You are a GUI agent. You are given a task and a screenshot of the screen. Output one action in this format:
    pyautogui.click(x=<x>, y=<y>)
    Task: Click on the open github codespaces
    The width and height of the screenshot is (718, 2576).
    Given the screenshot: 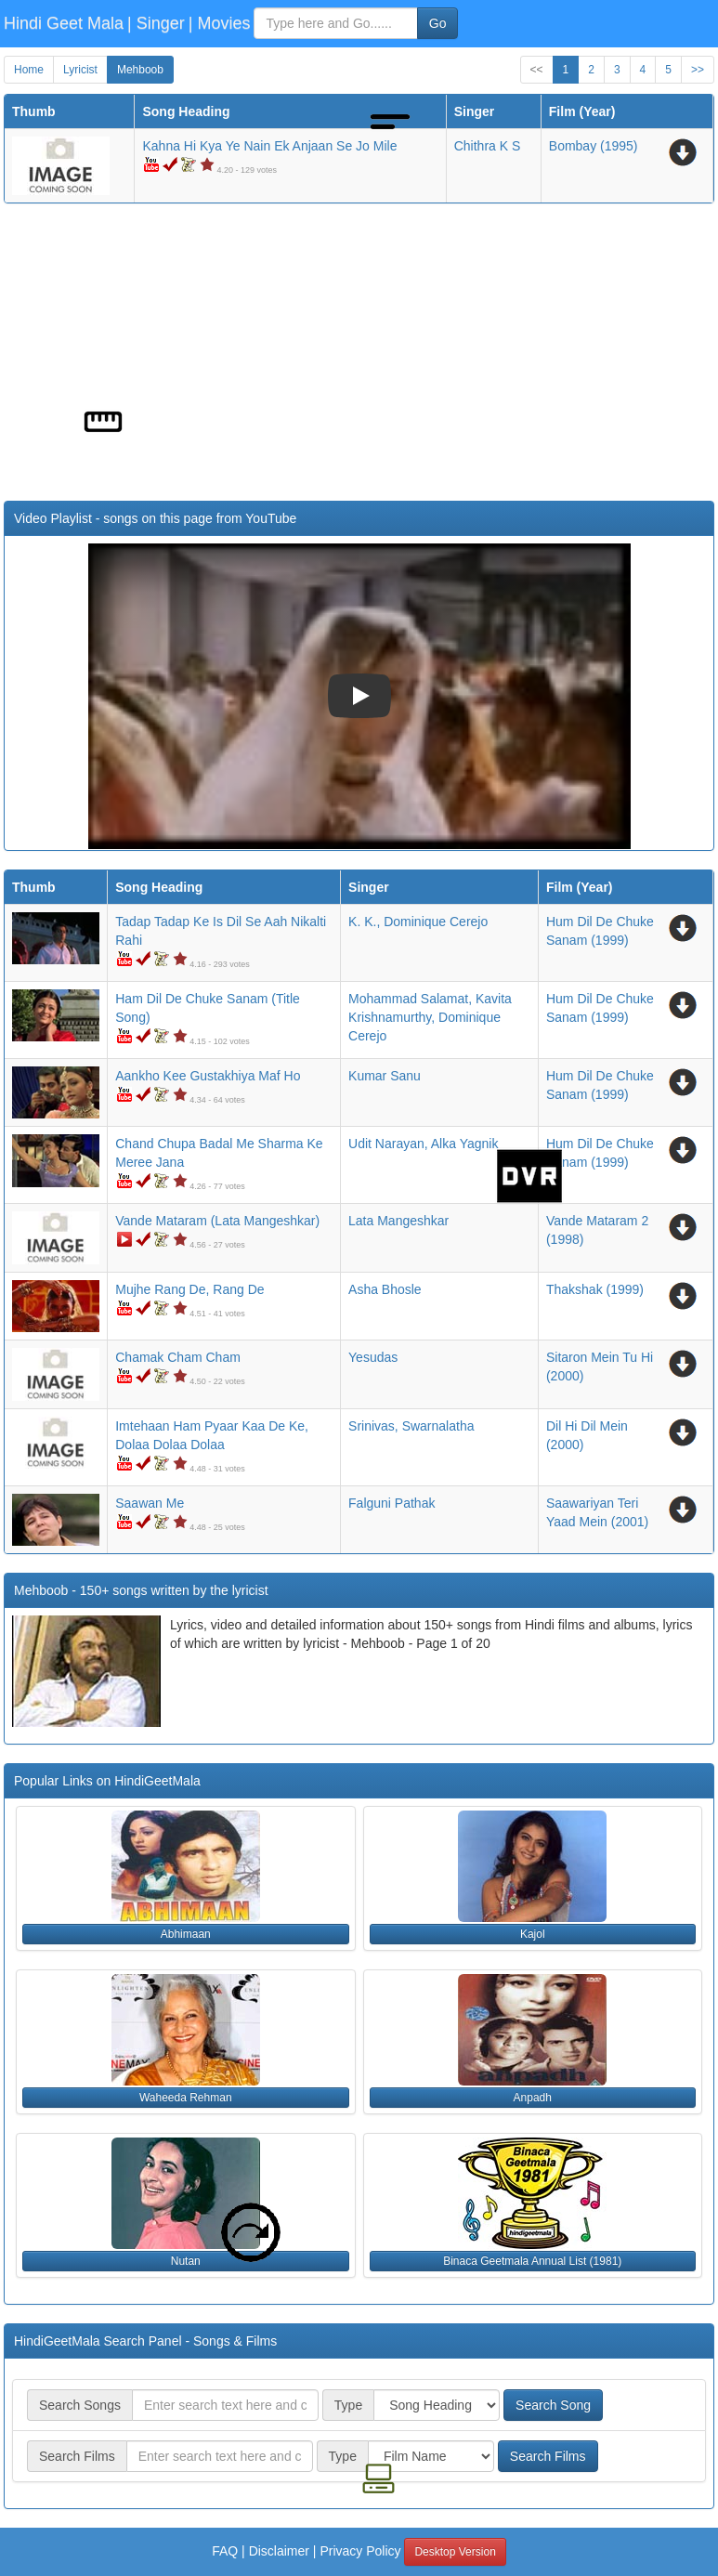 What is the action you would take?
    pyautogui.click(x=378, y=2478)
    